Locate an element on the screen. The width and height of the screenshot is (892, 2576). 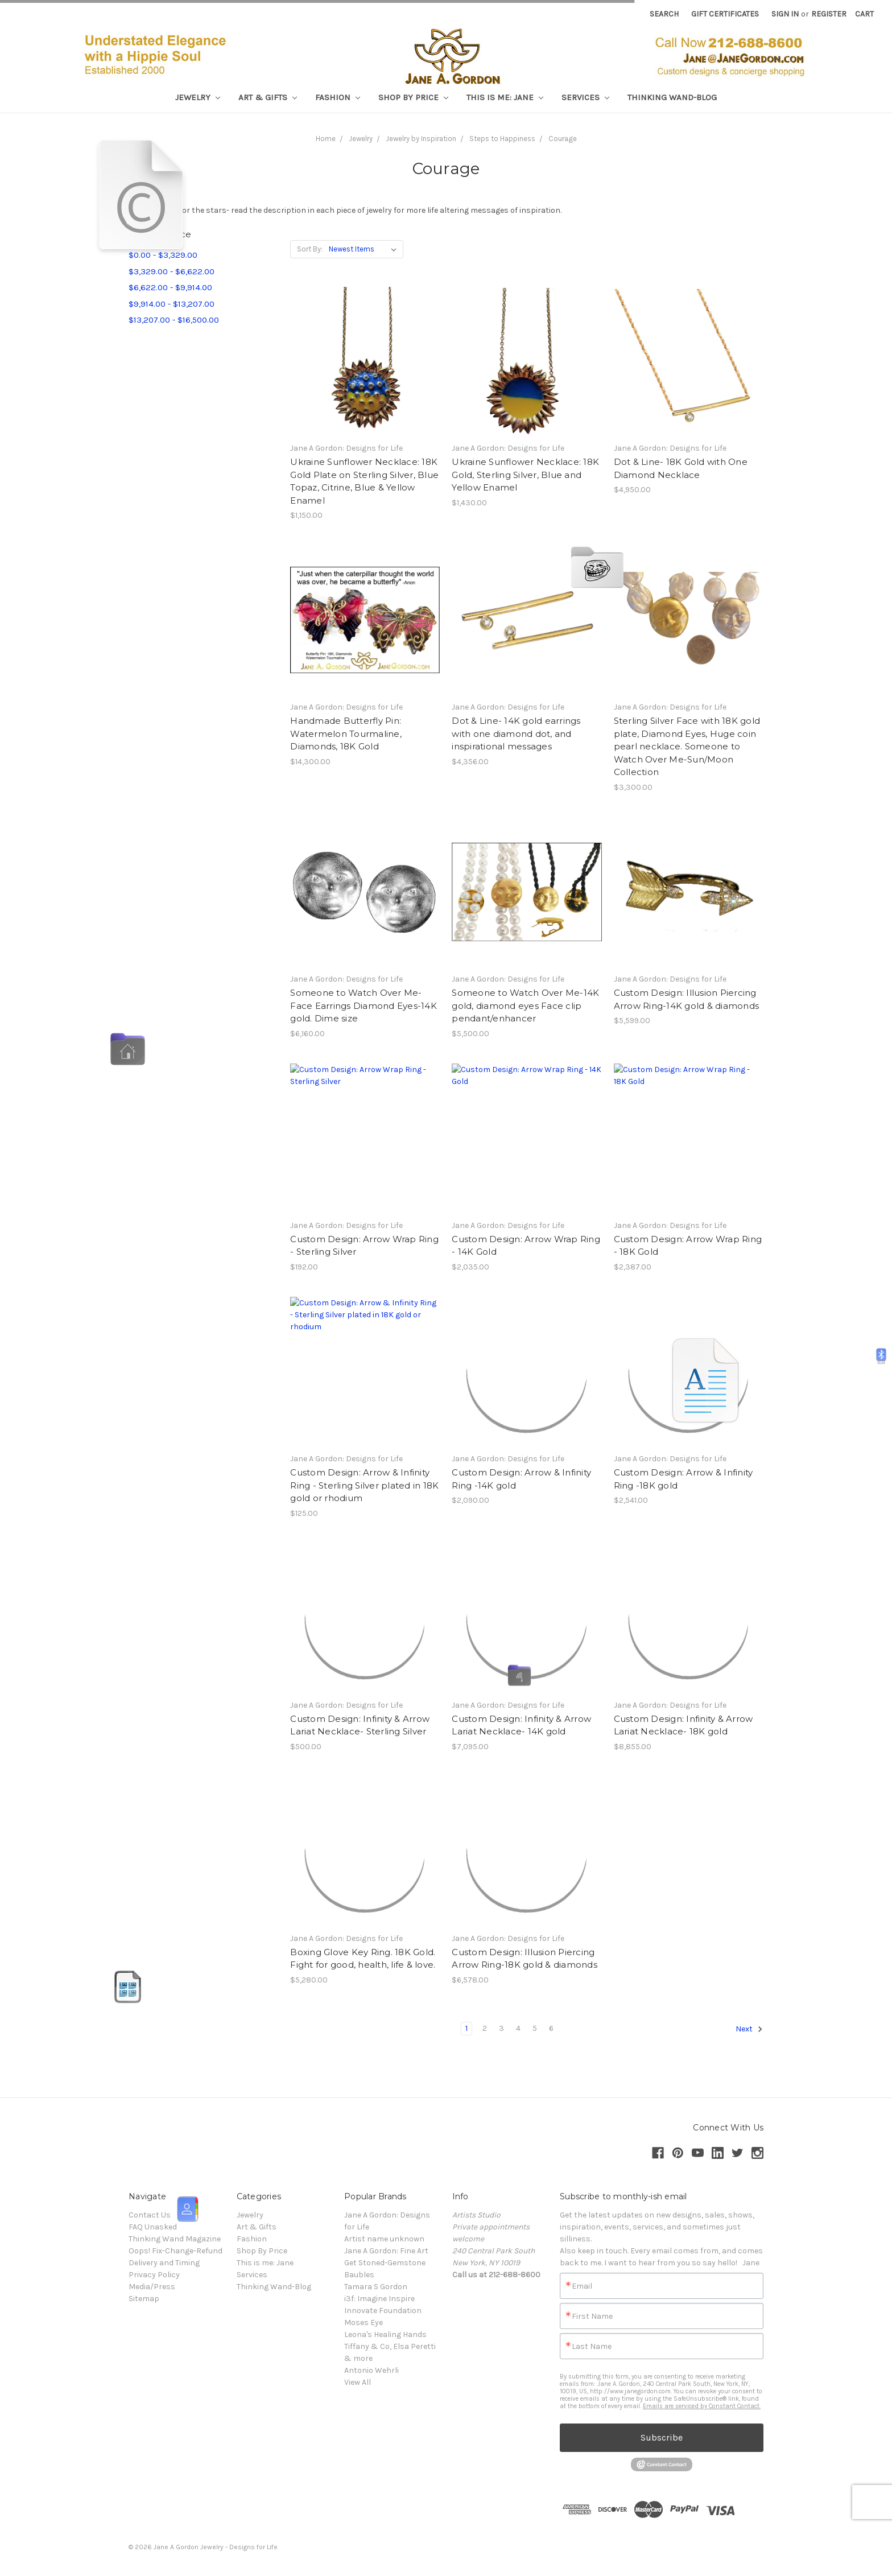
open your meme collection folder is located at coordinates (597, 568).